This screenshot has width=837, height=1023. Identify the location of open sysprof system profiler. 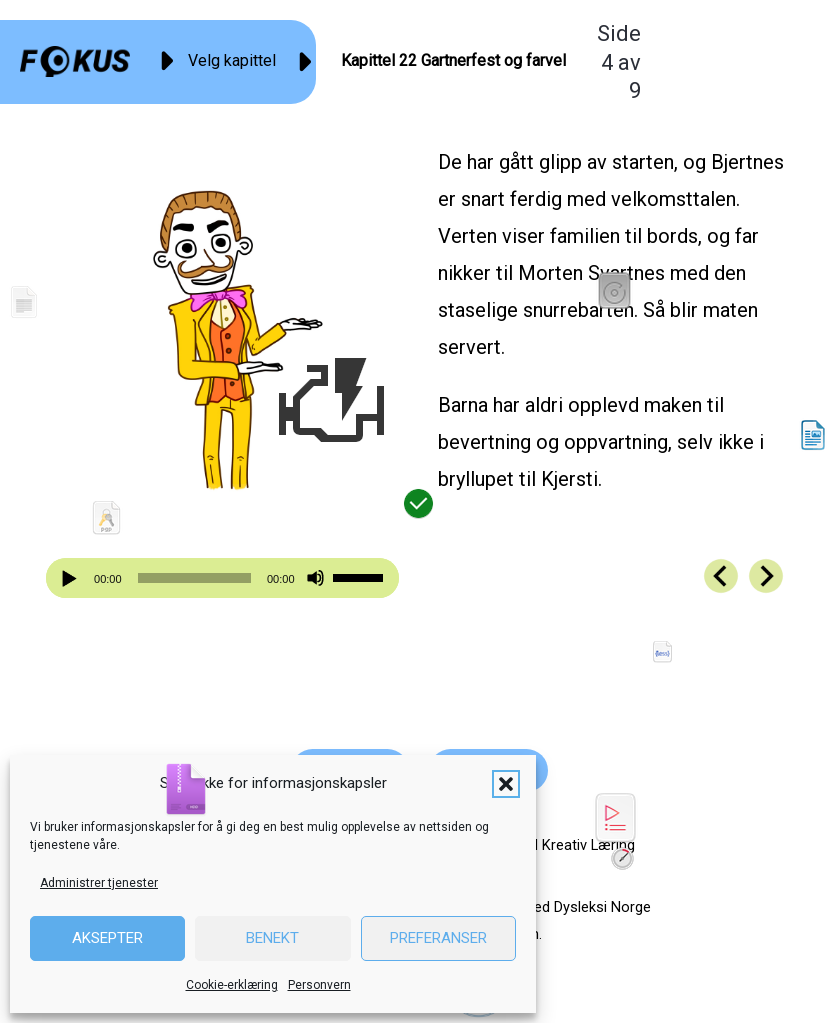
(622, 858).